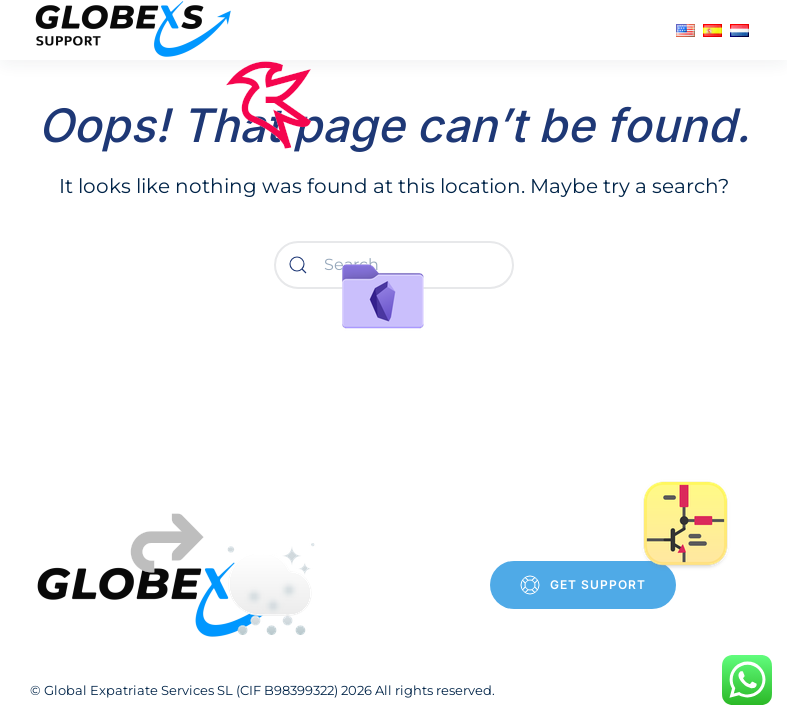 This screenshot has height=720, width=787. Describe the element at coordinates (272, 103) in the screenshot. I see `open kate text editor` at that location.